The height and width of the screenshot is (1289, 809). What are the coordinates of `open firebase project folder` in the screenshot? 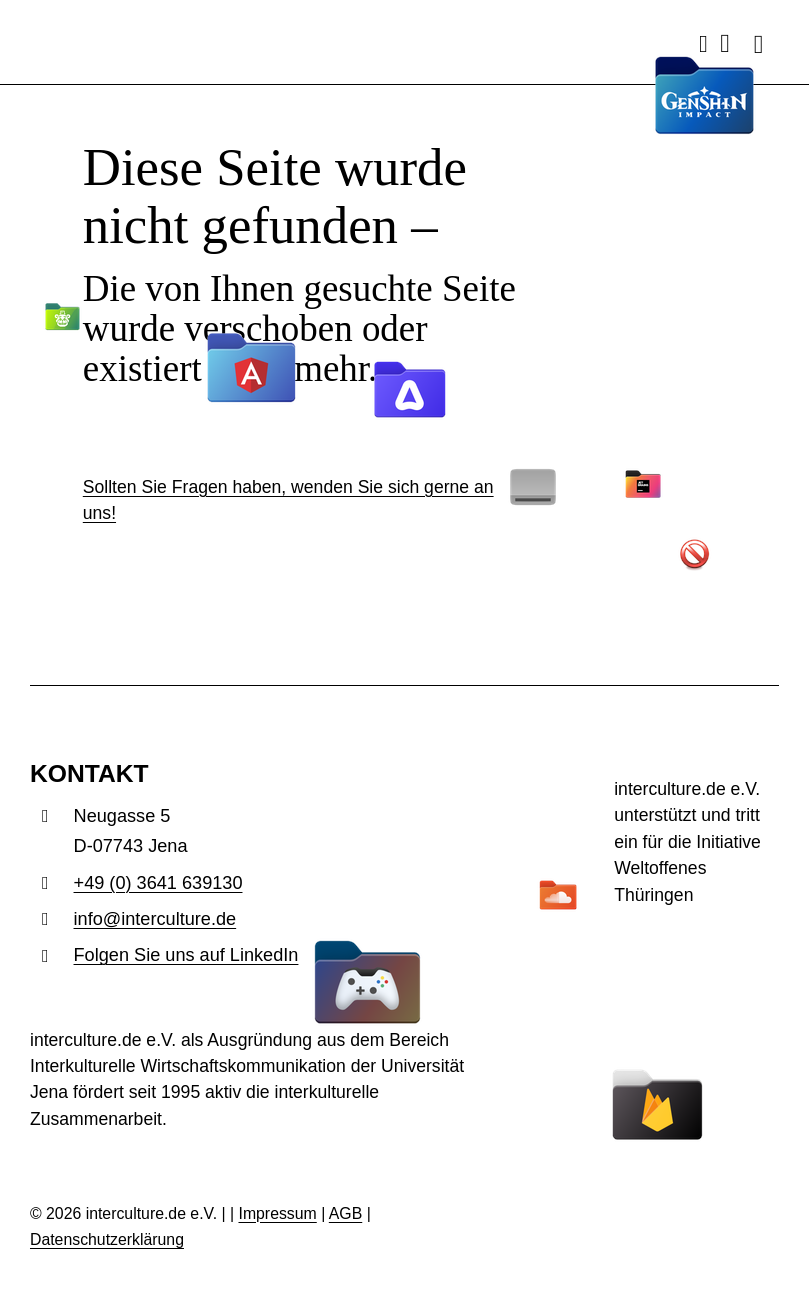 It's located at (657, 1107).